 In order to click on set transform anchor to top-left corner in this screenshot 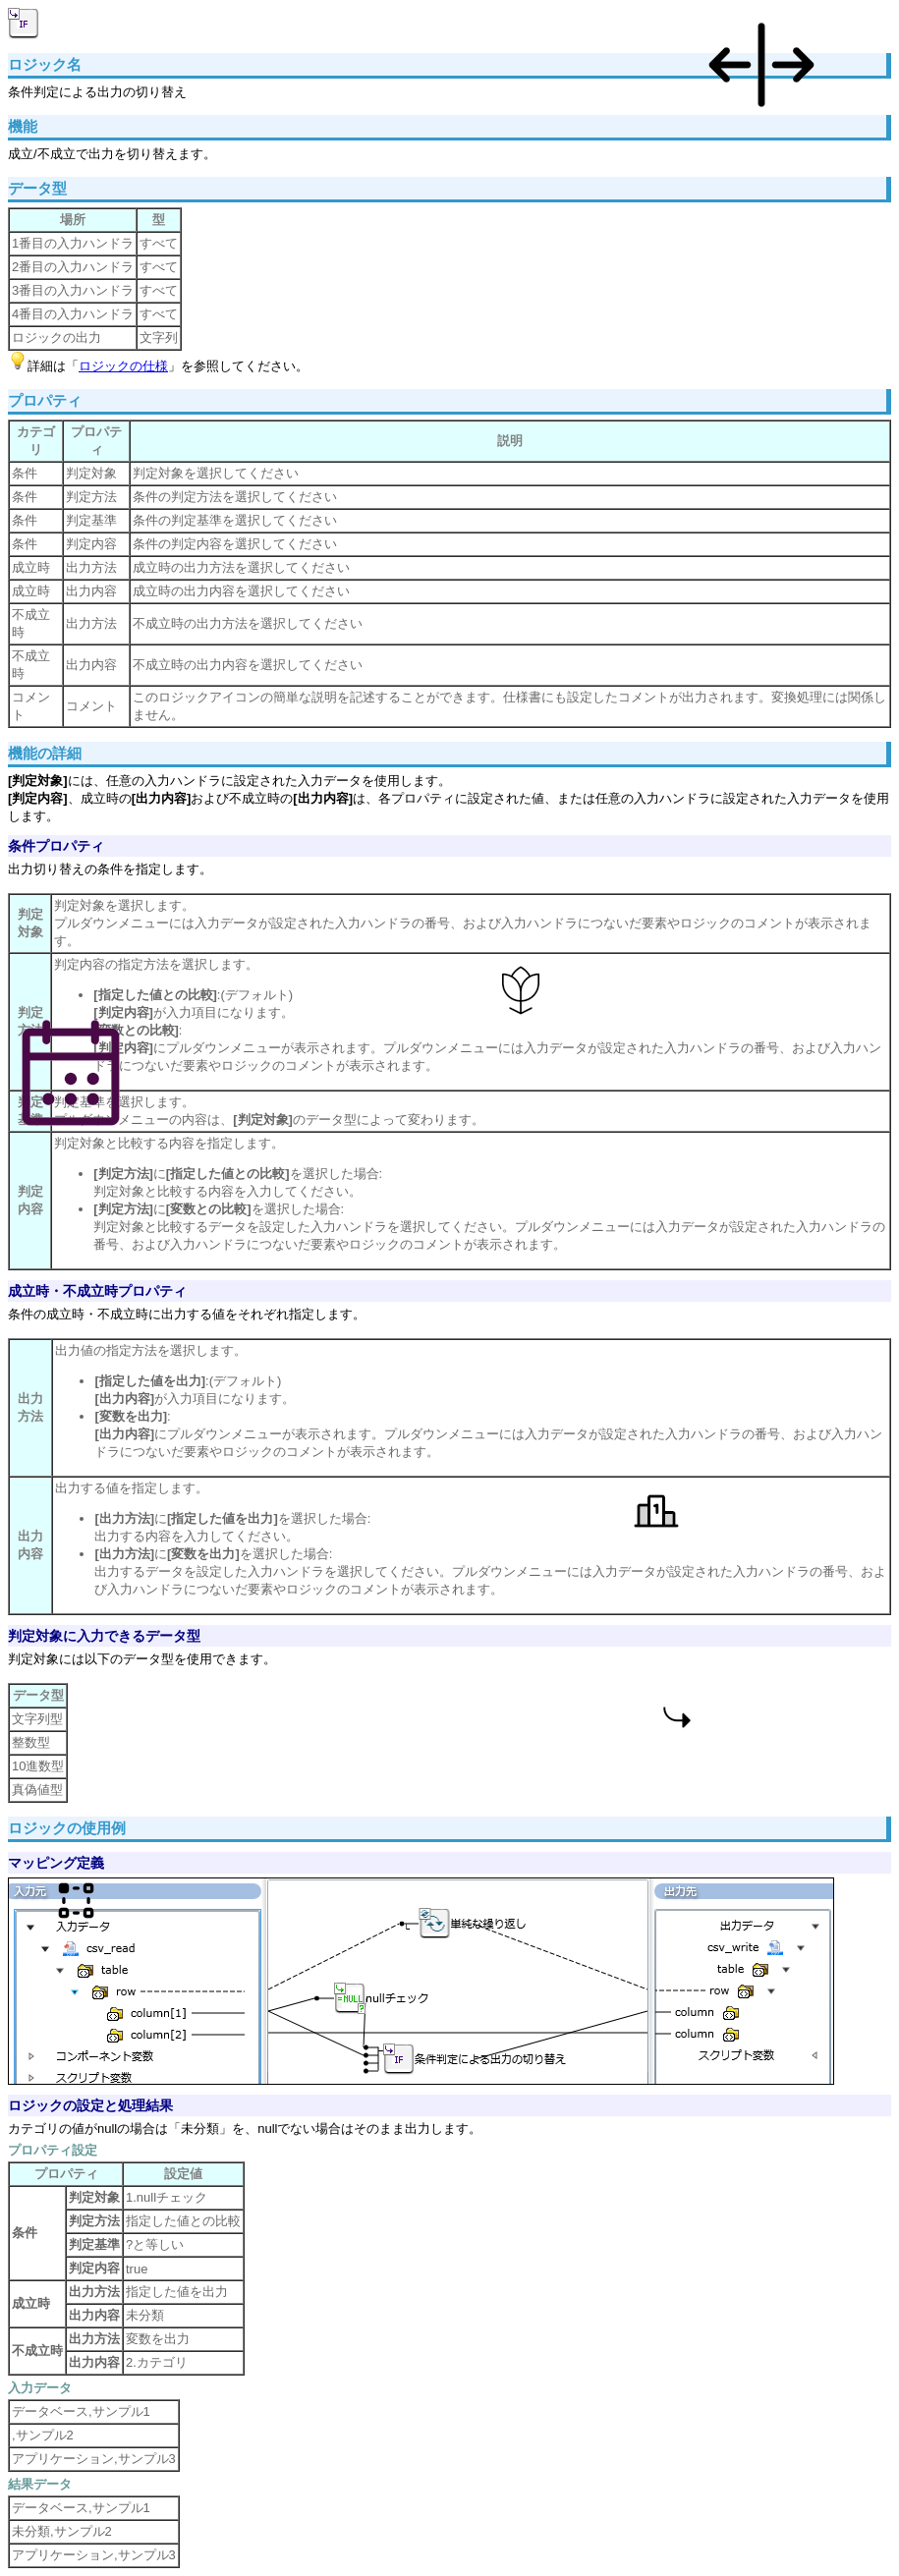, I will do `click(76, 1900)`.